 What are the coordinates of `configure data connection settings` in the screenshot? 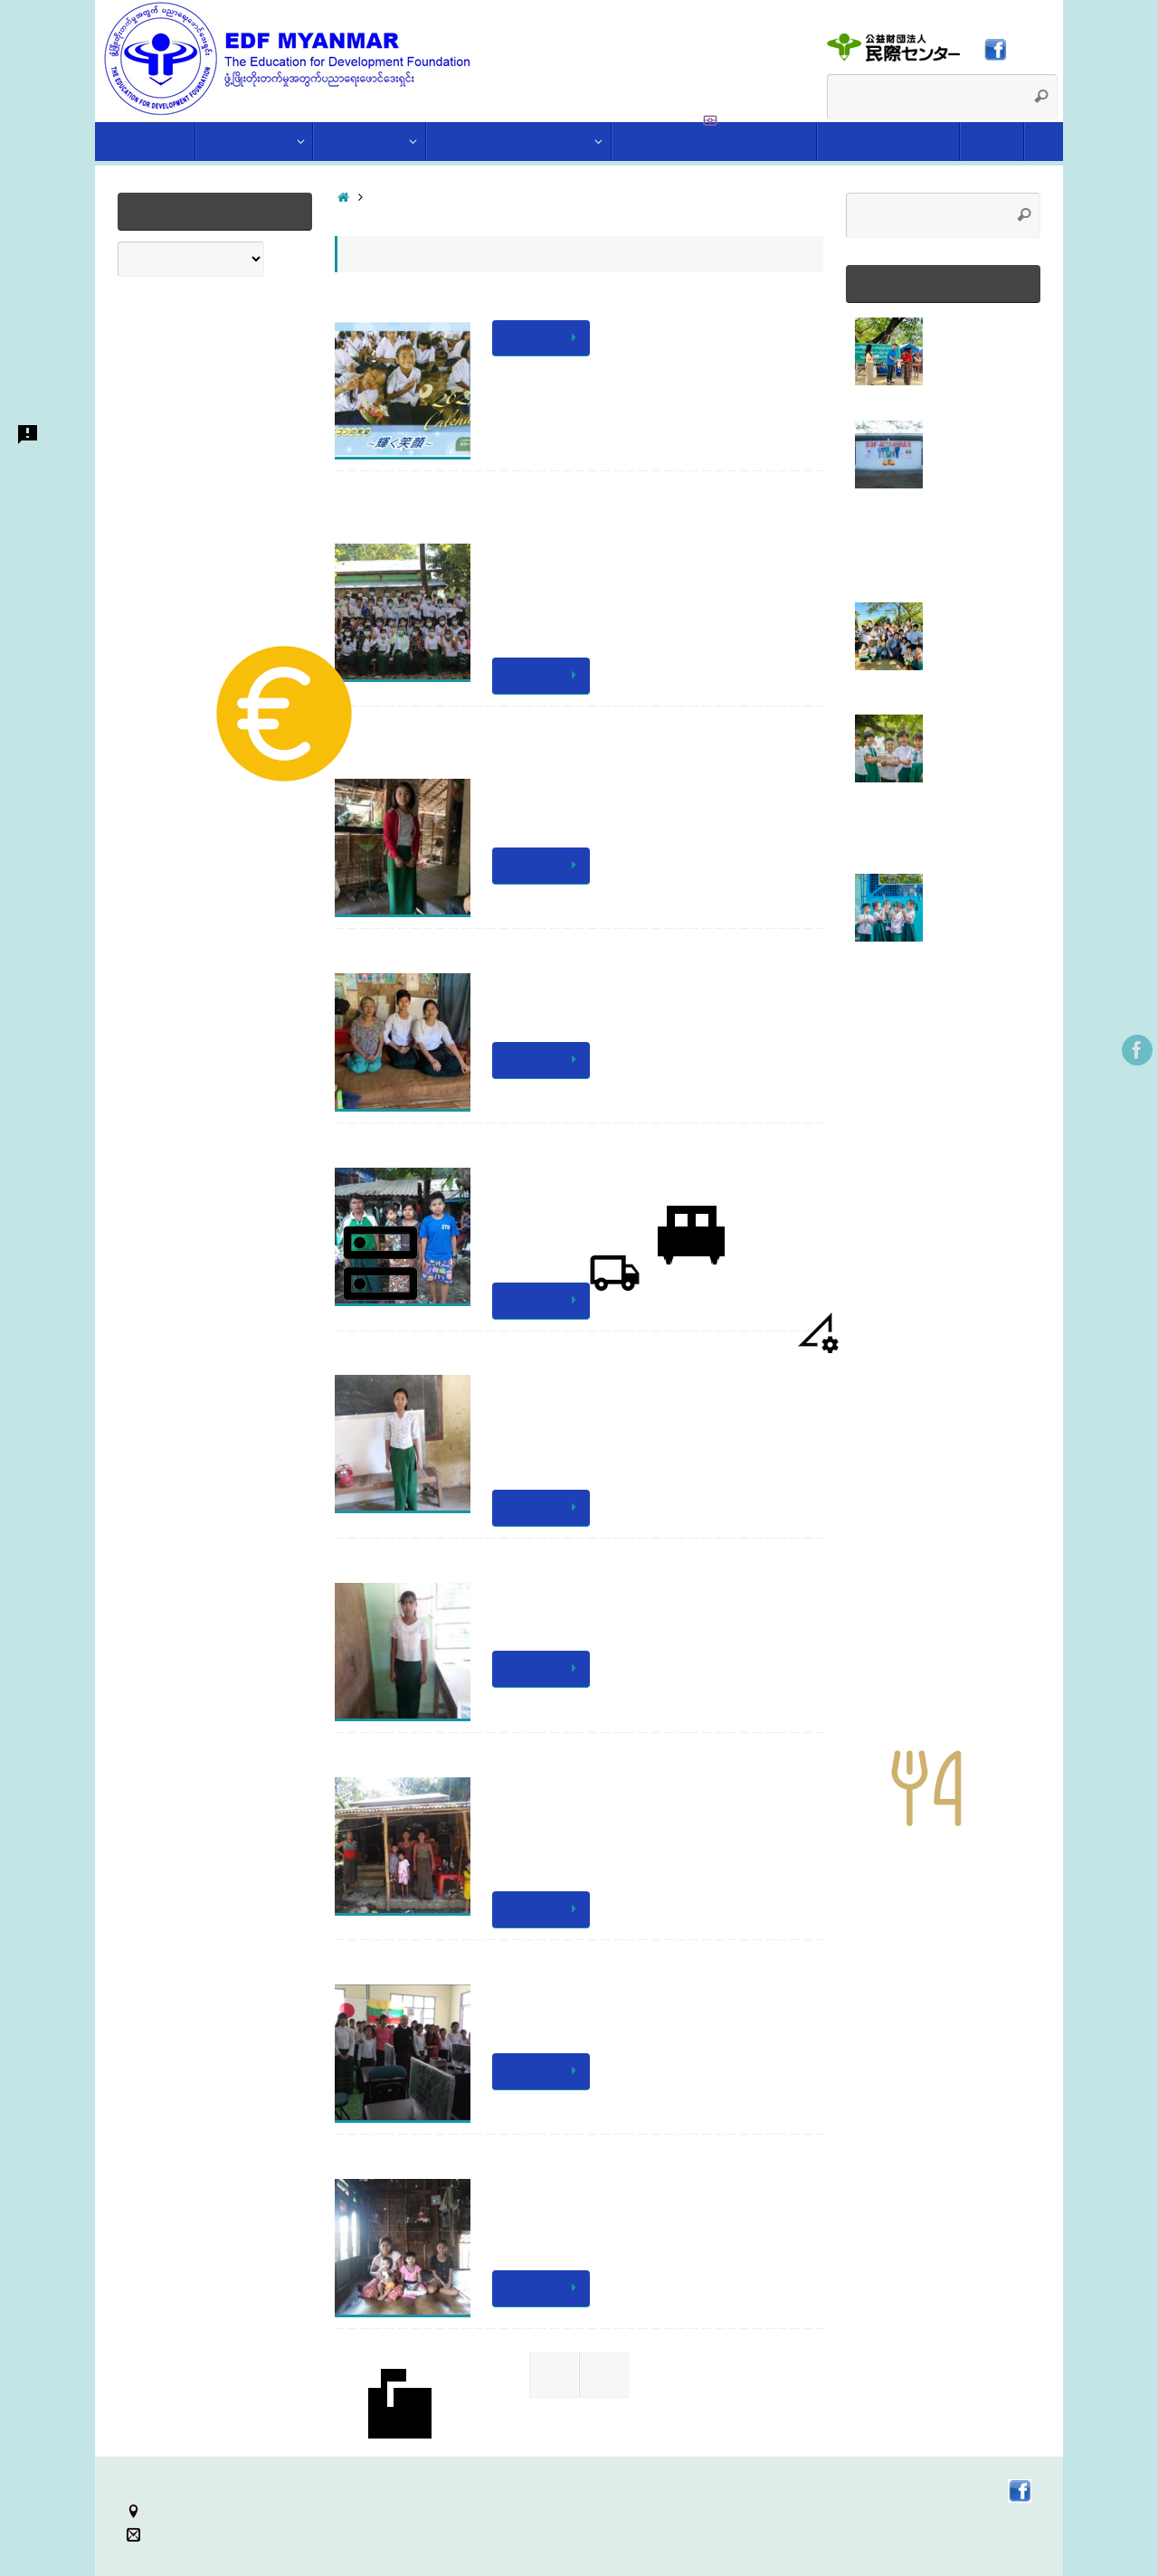 It's located at (818, 1332).